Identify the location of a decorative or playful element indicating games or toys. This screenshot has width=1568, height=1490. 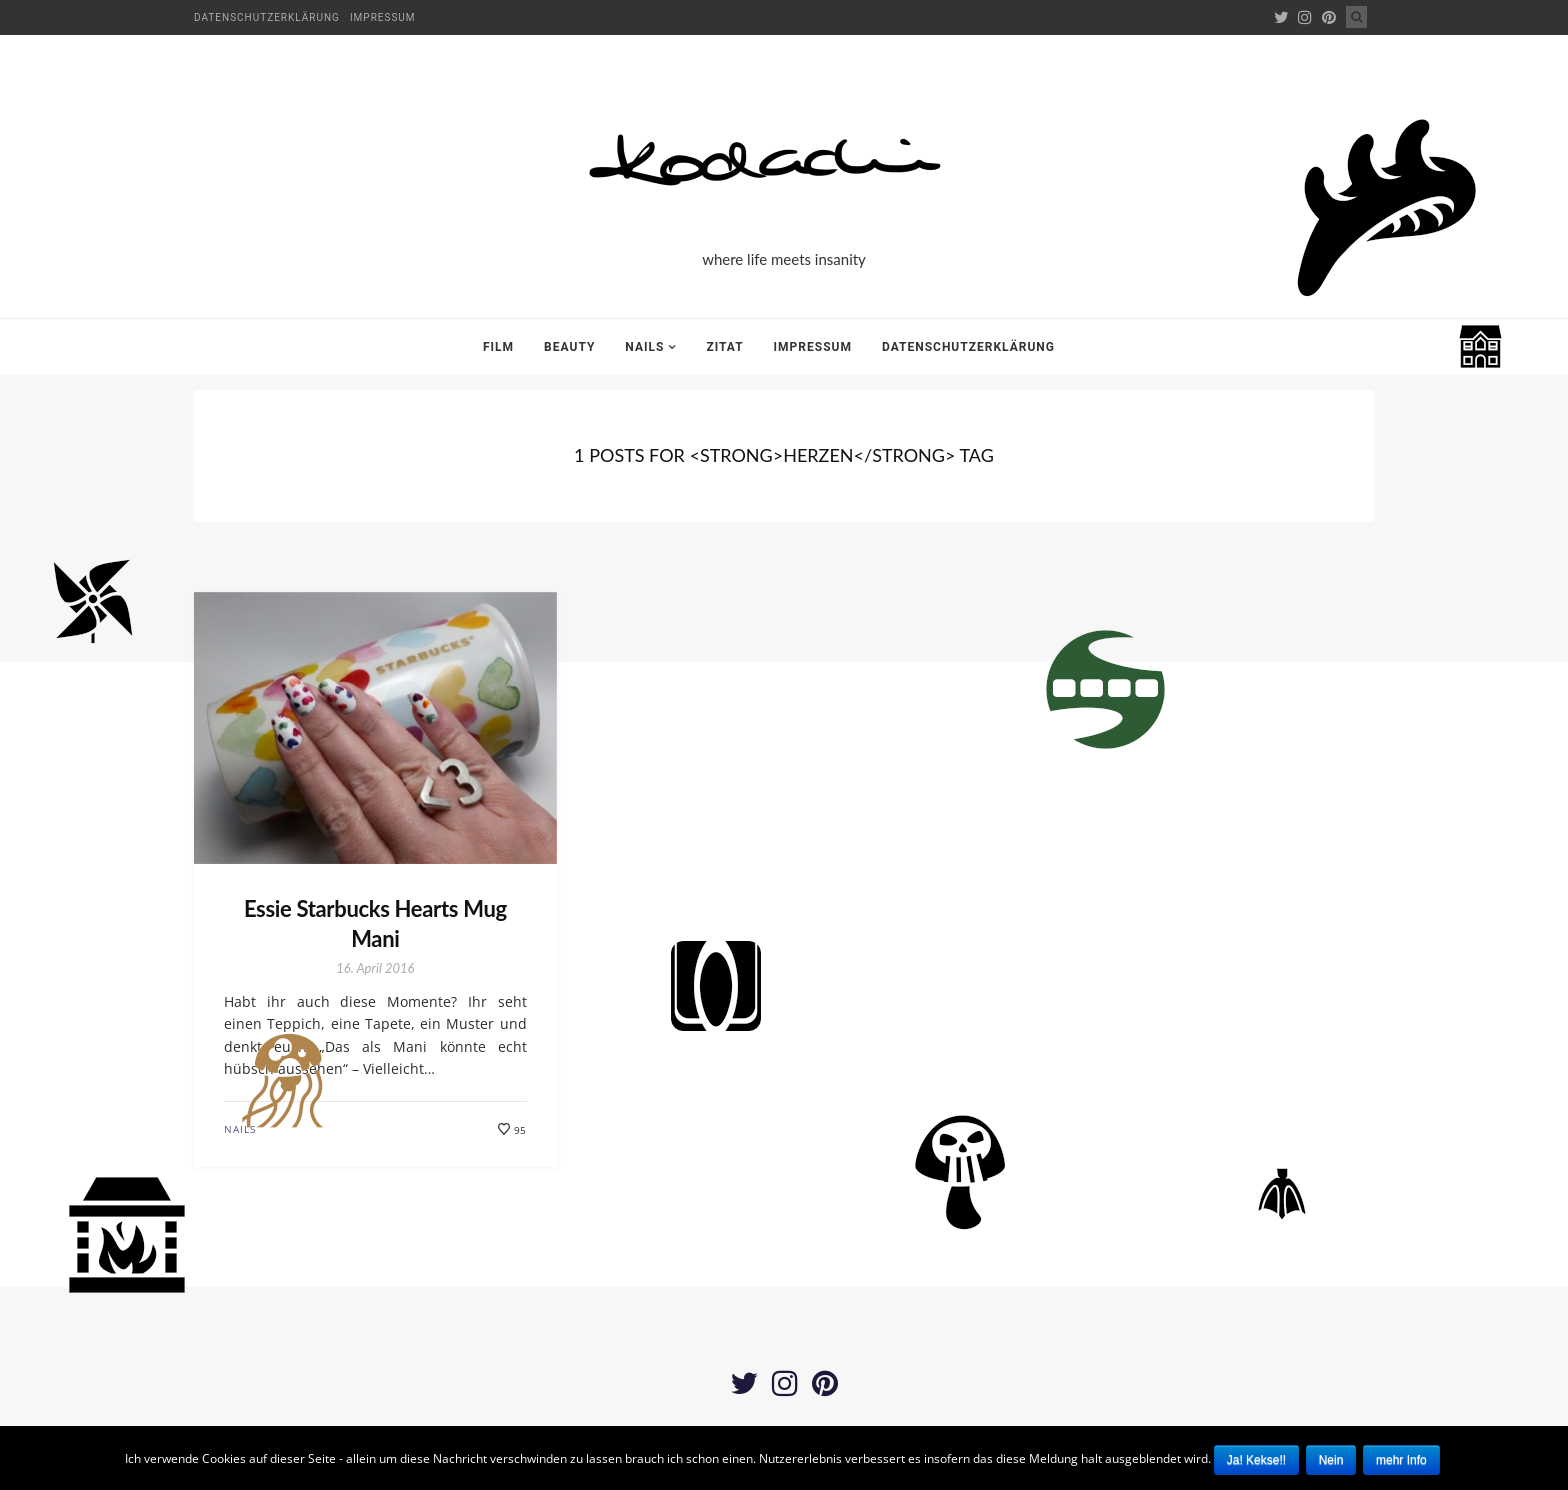
(93, 599).